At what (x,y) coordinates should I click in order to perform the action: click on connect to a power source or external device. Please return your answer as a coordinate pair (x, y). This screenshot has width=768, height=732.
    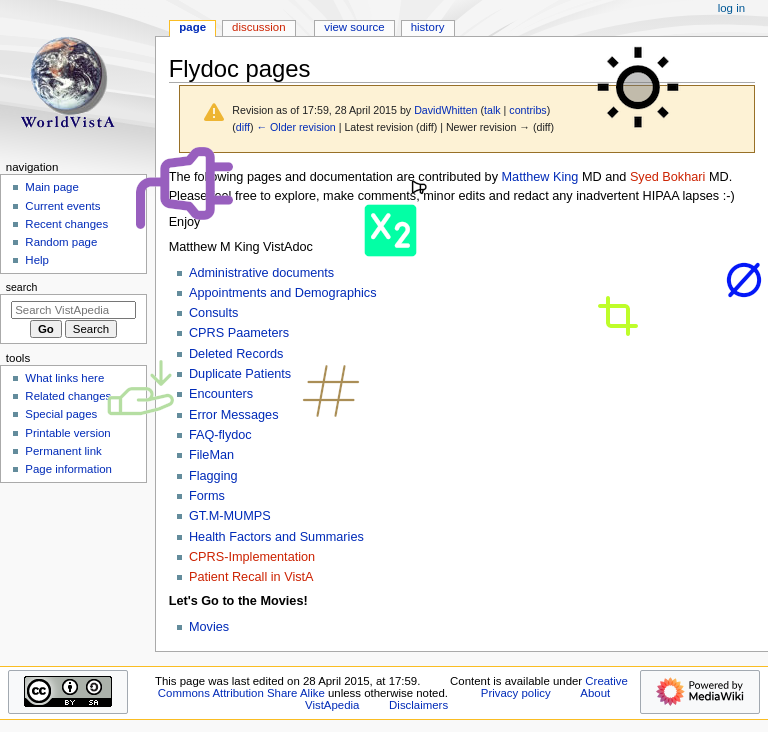
    Looking at the image, I should click on (184, 186).